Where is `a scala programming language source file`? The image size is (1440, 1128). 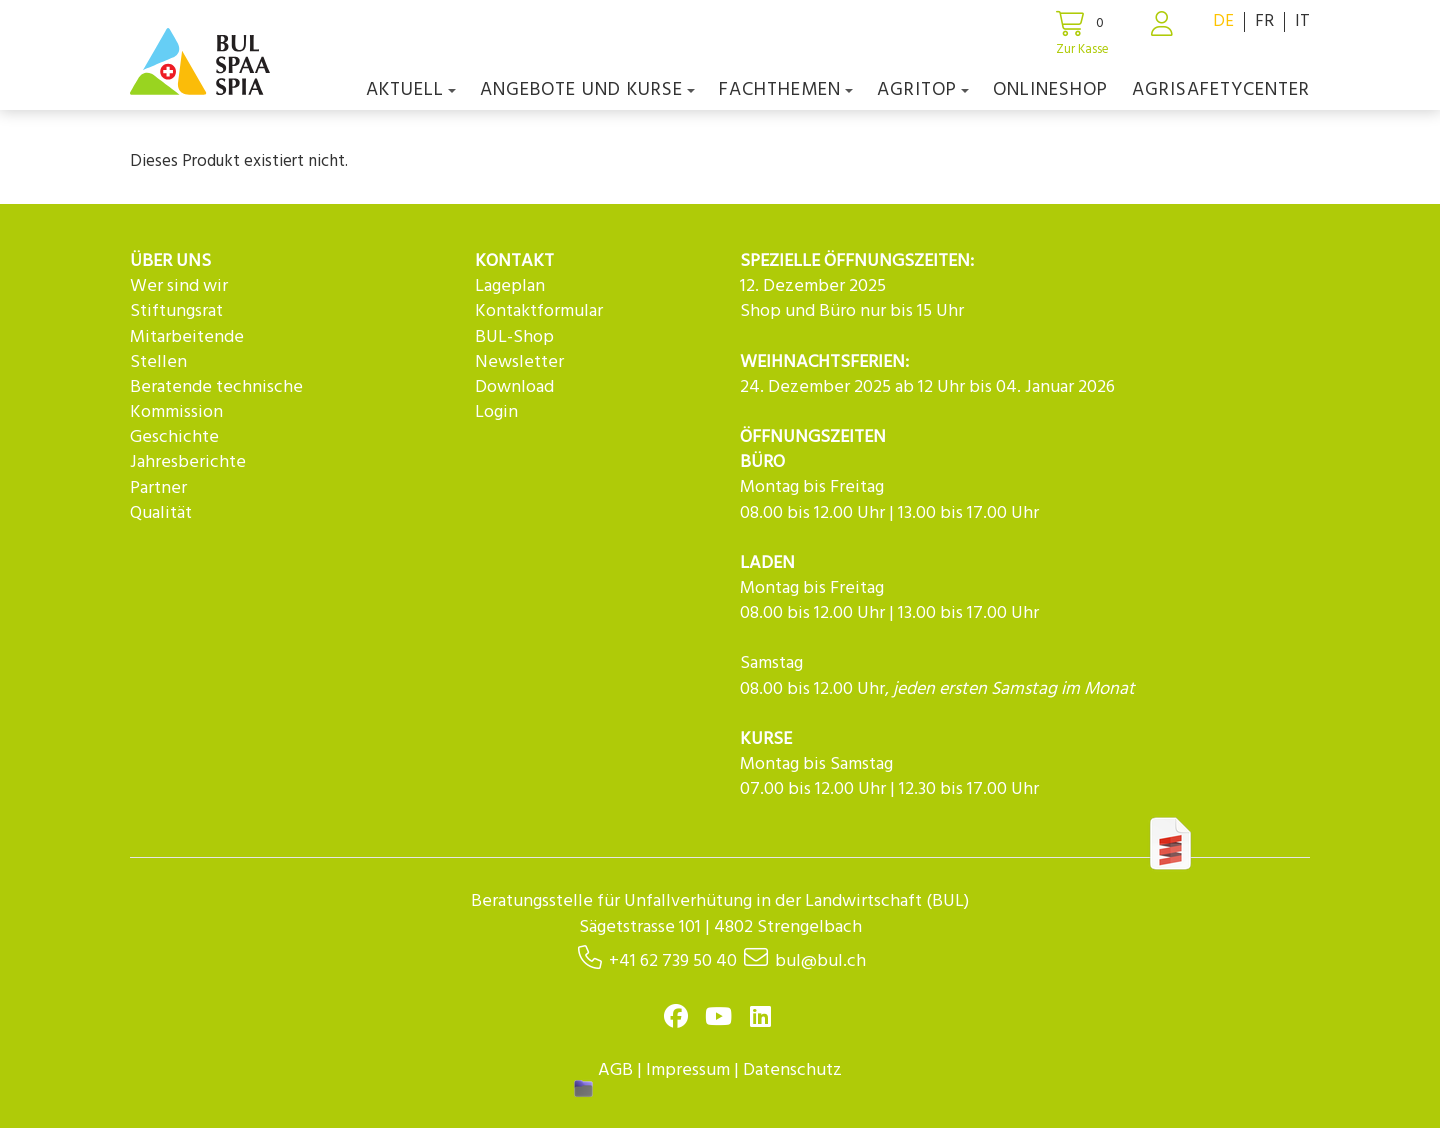
a scala programming language source file is located at coordinates (1170, 843).